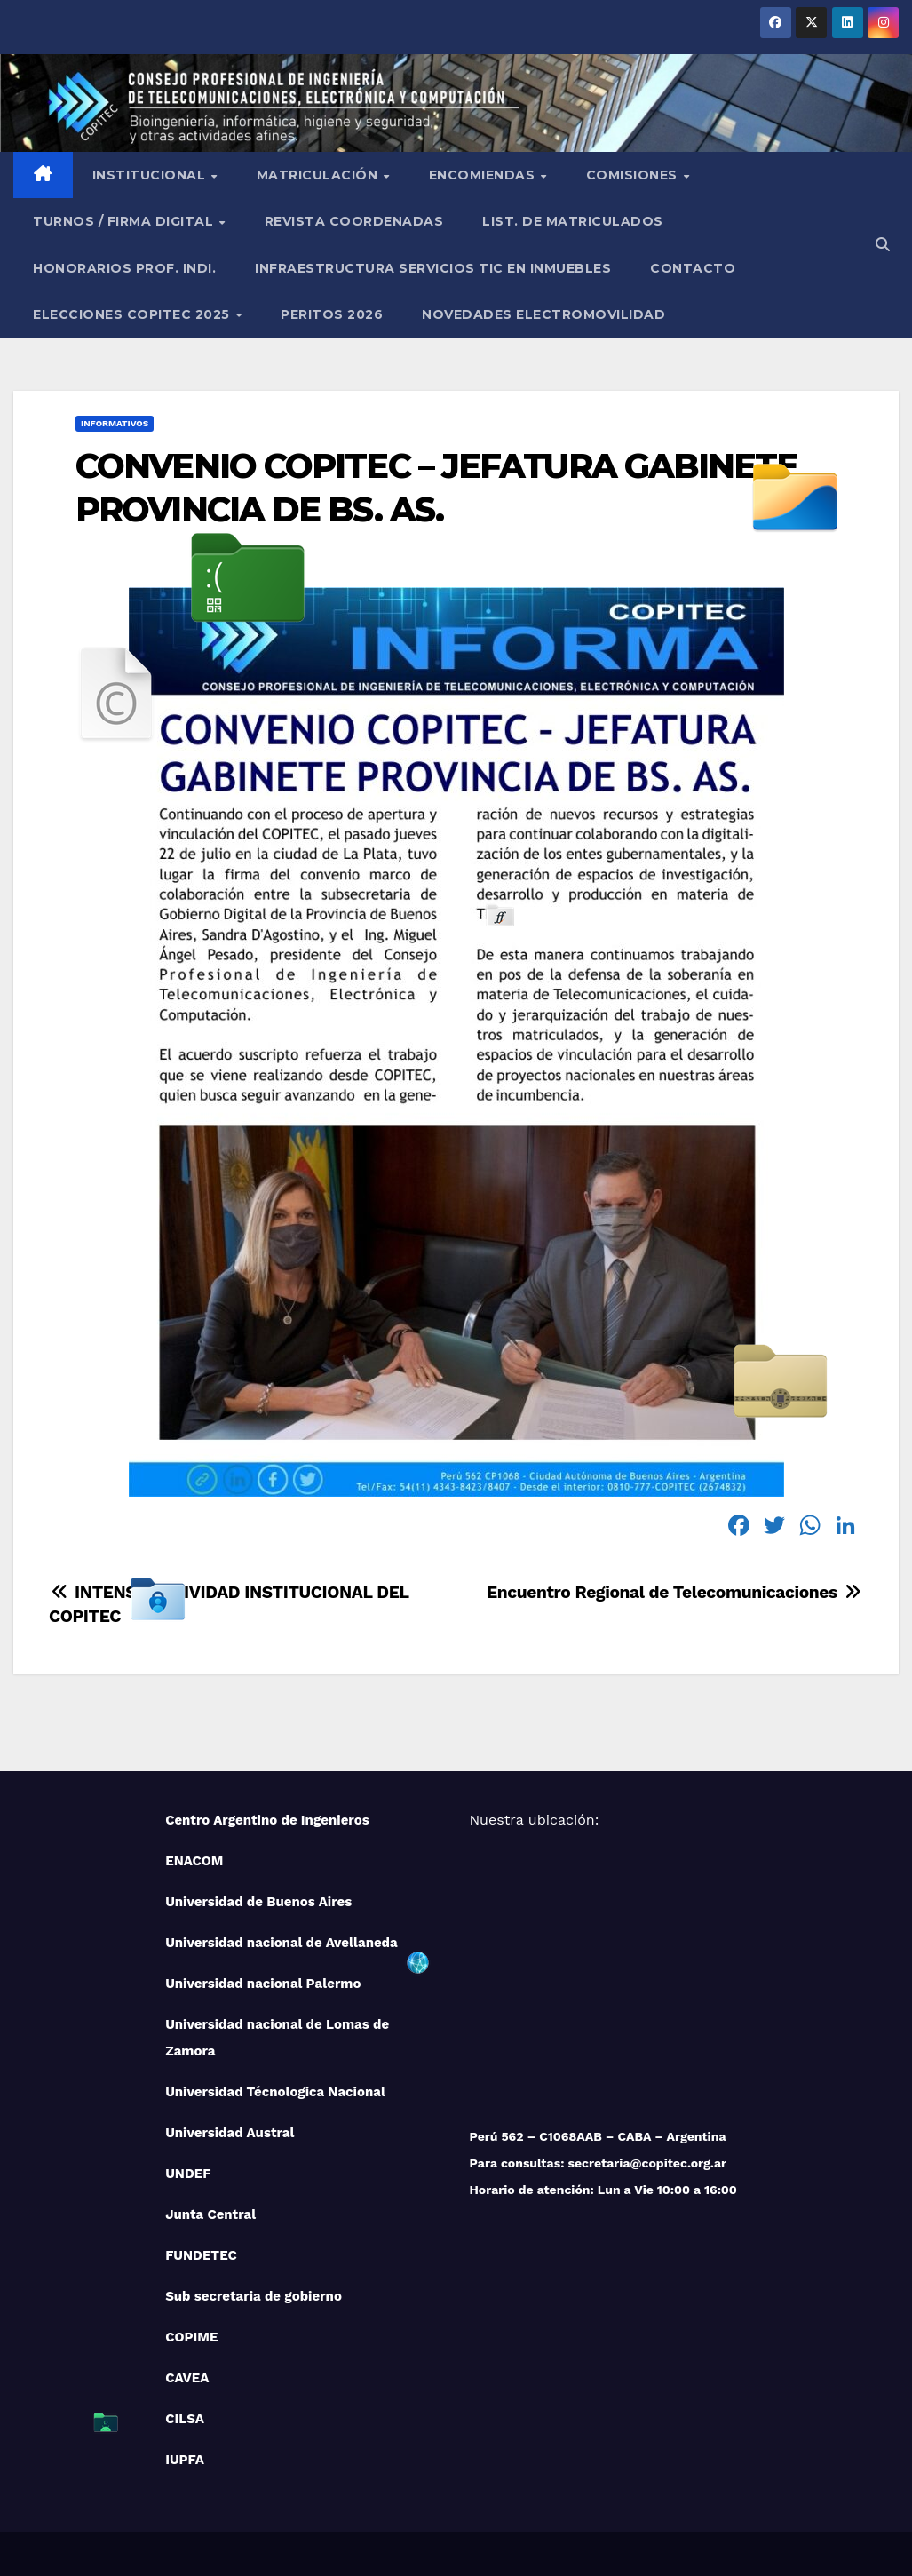 Image resolution: width=912 pixels, height=2576 pixels. Describe the element at coordinates (116, 695) in the screenshot. I see `indicates a file currently being copied` at that location.